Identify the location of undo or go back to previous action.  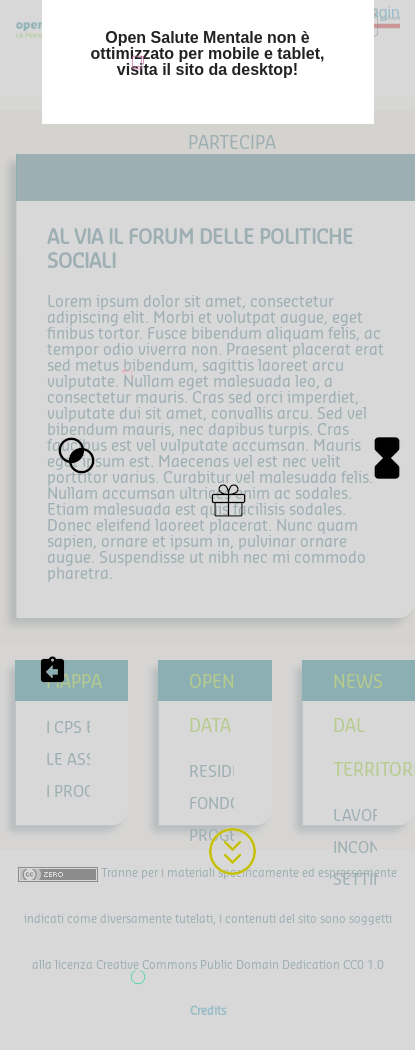
(127, 374).